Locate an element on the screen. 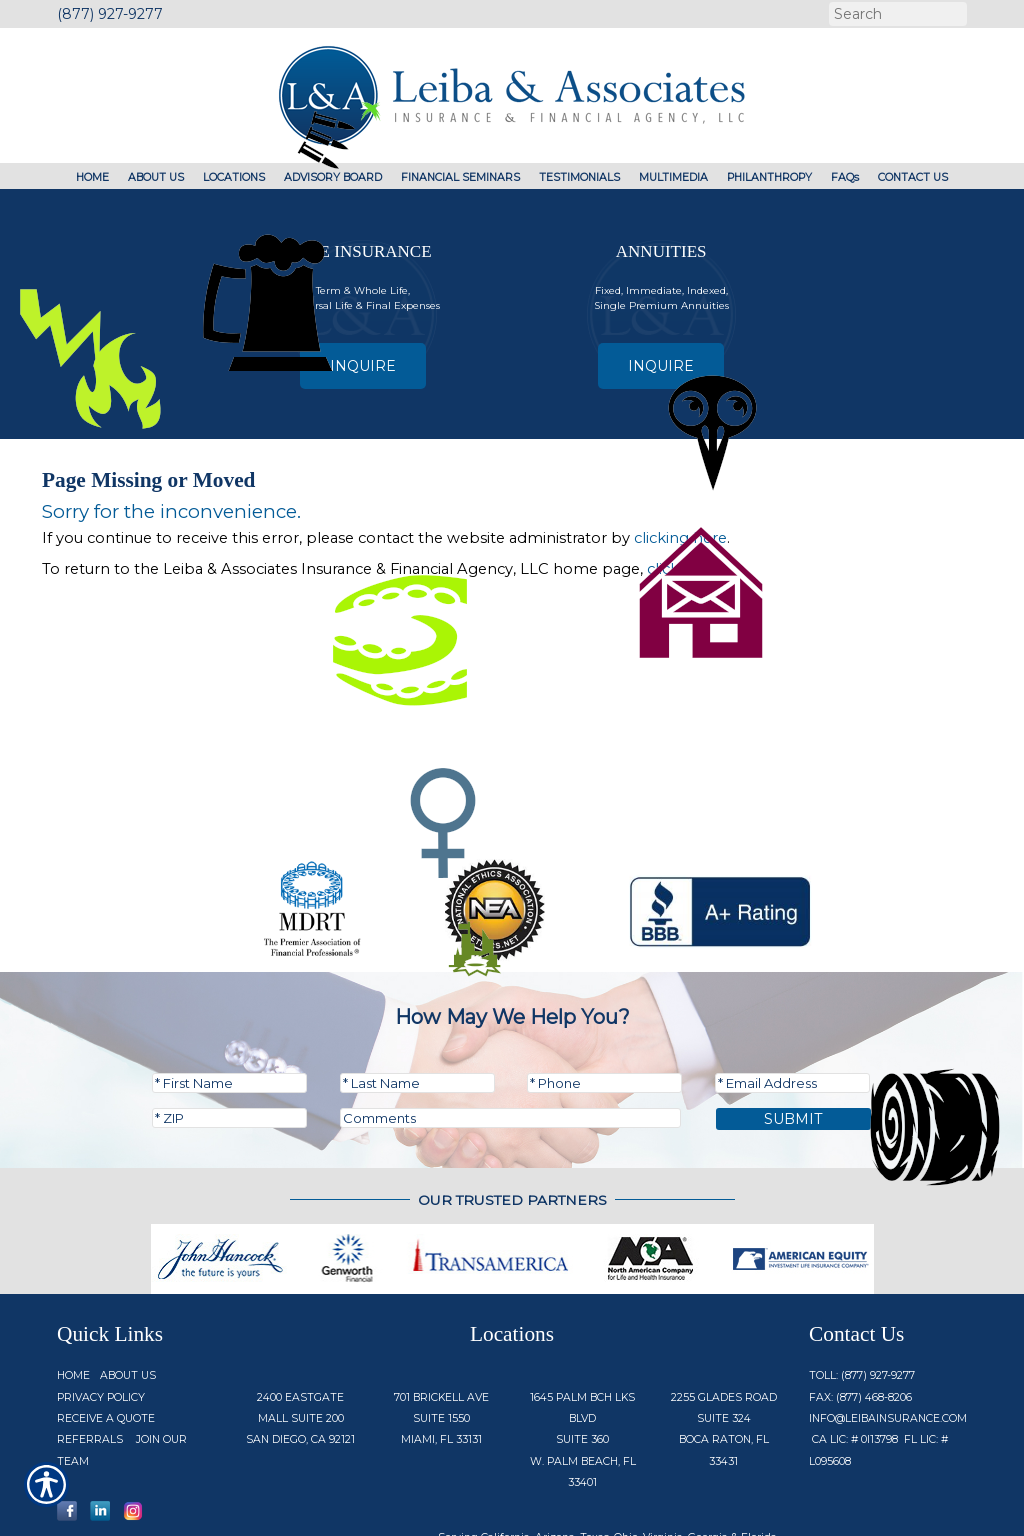  ammunition or bullet inventory indicator is located at coordinates (326, 140).